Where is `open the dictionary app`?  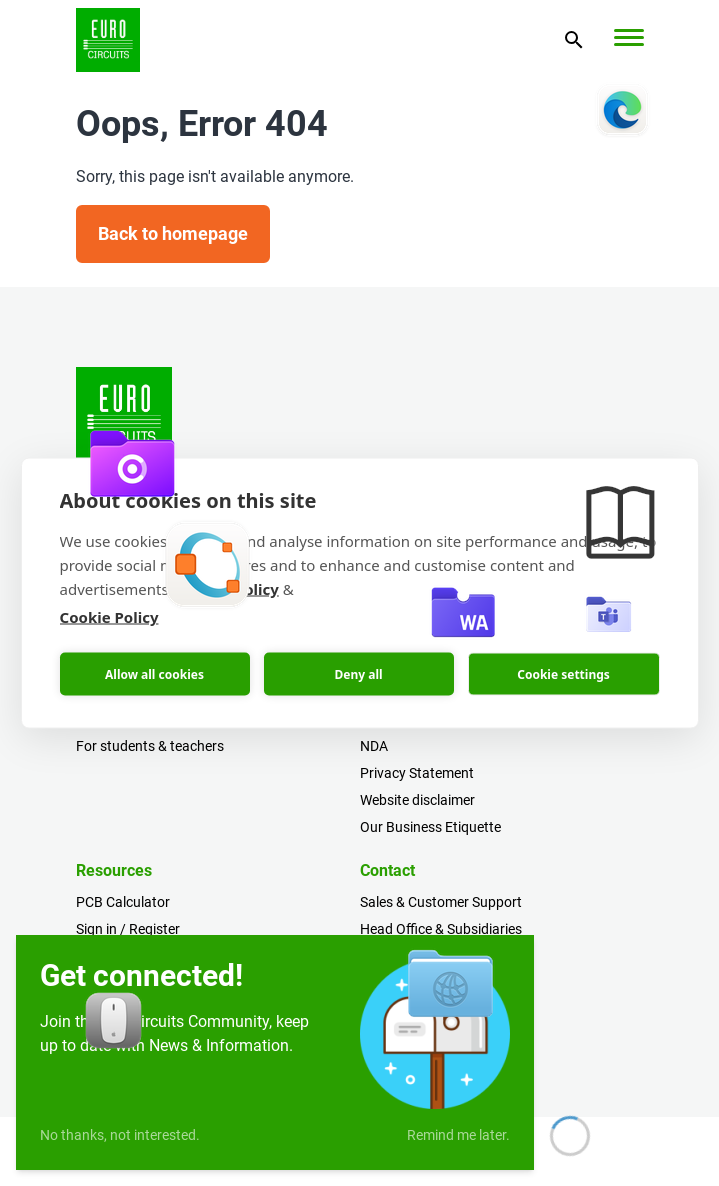 open the dictionary app is located at coordinates (623, 522).